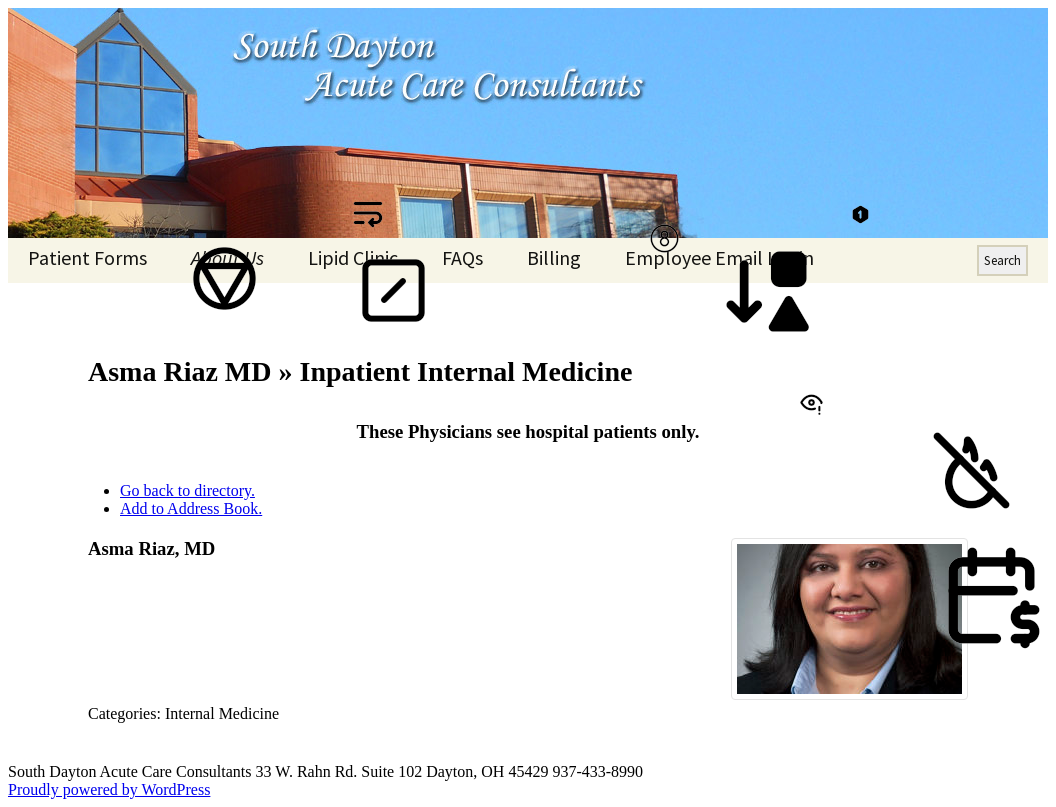 The height and width of the screenshot is (807, 1056). Describe the element at coordinates (224, 278) in the screenshot. I see `geometric shape or design element` at that location.